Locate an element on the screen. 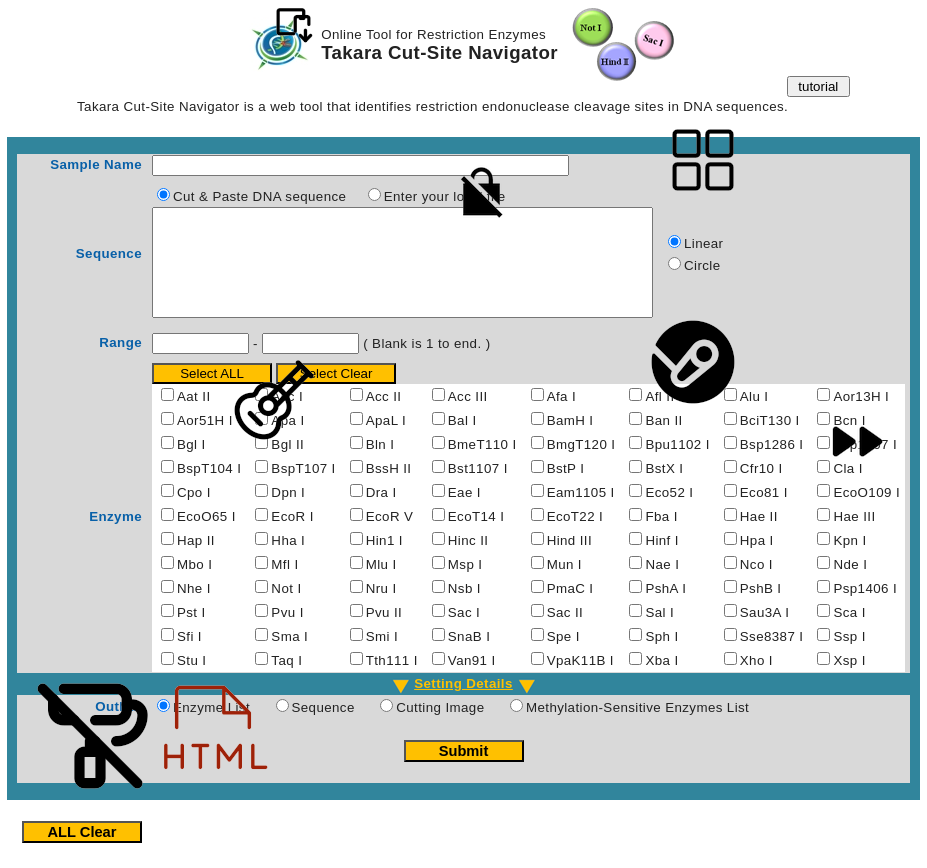 The width and height of the screenshot is (927, 868). view items in grid layout is located at coordinates (703, 160).